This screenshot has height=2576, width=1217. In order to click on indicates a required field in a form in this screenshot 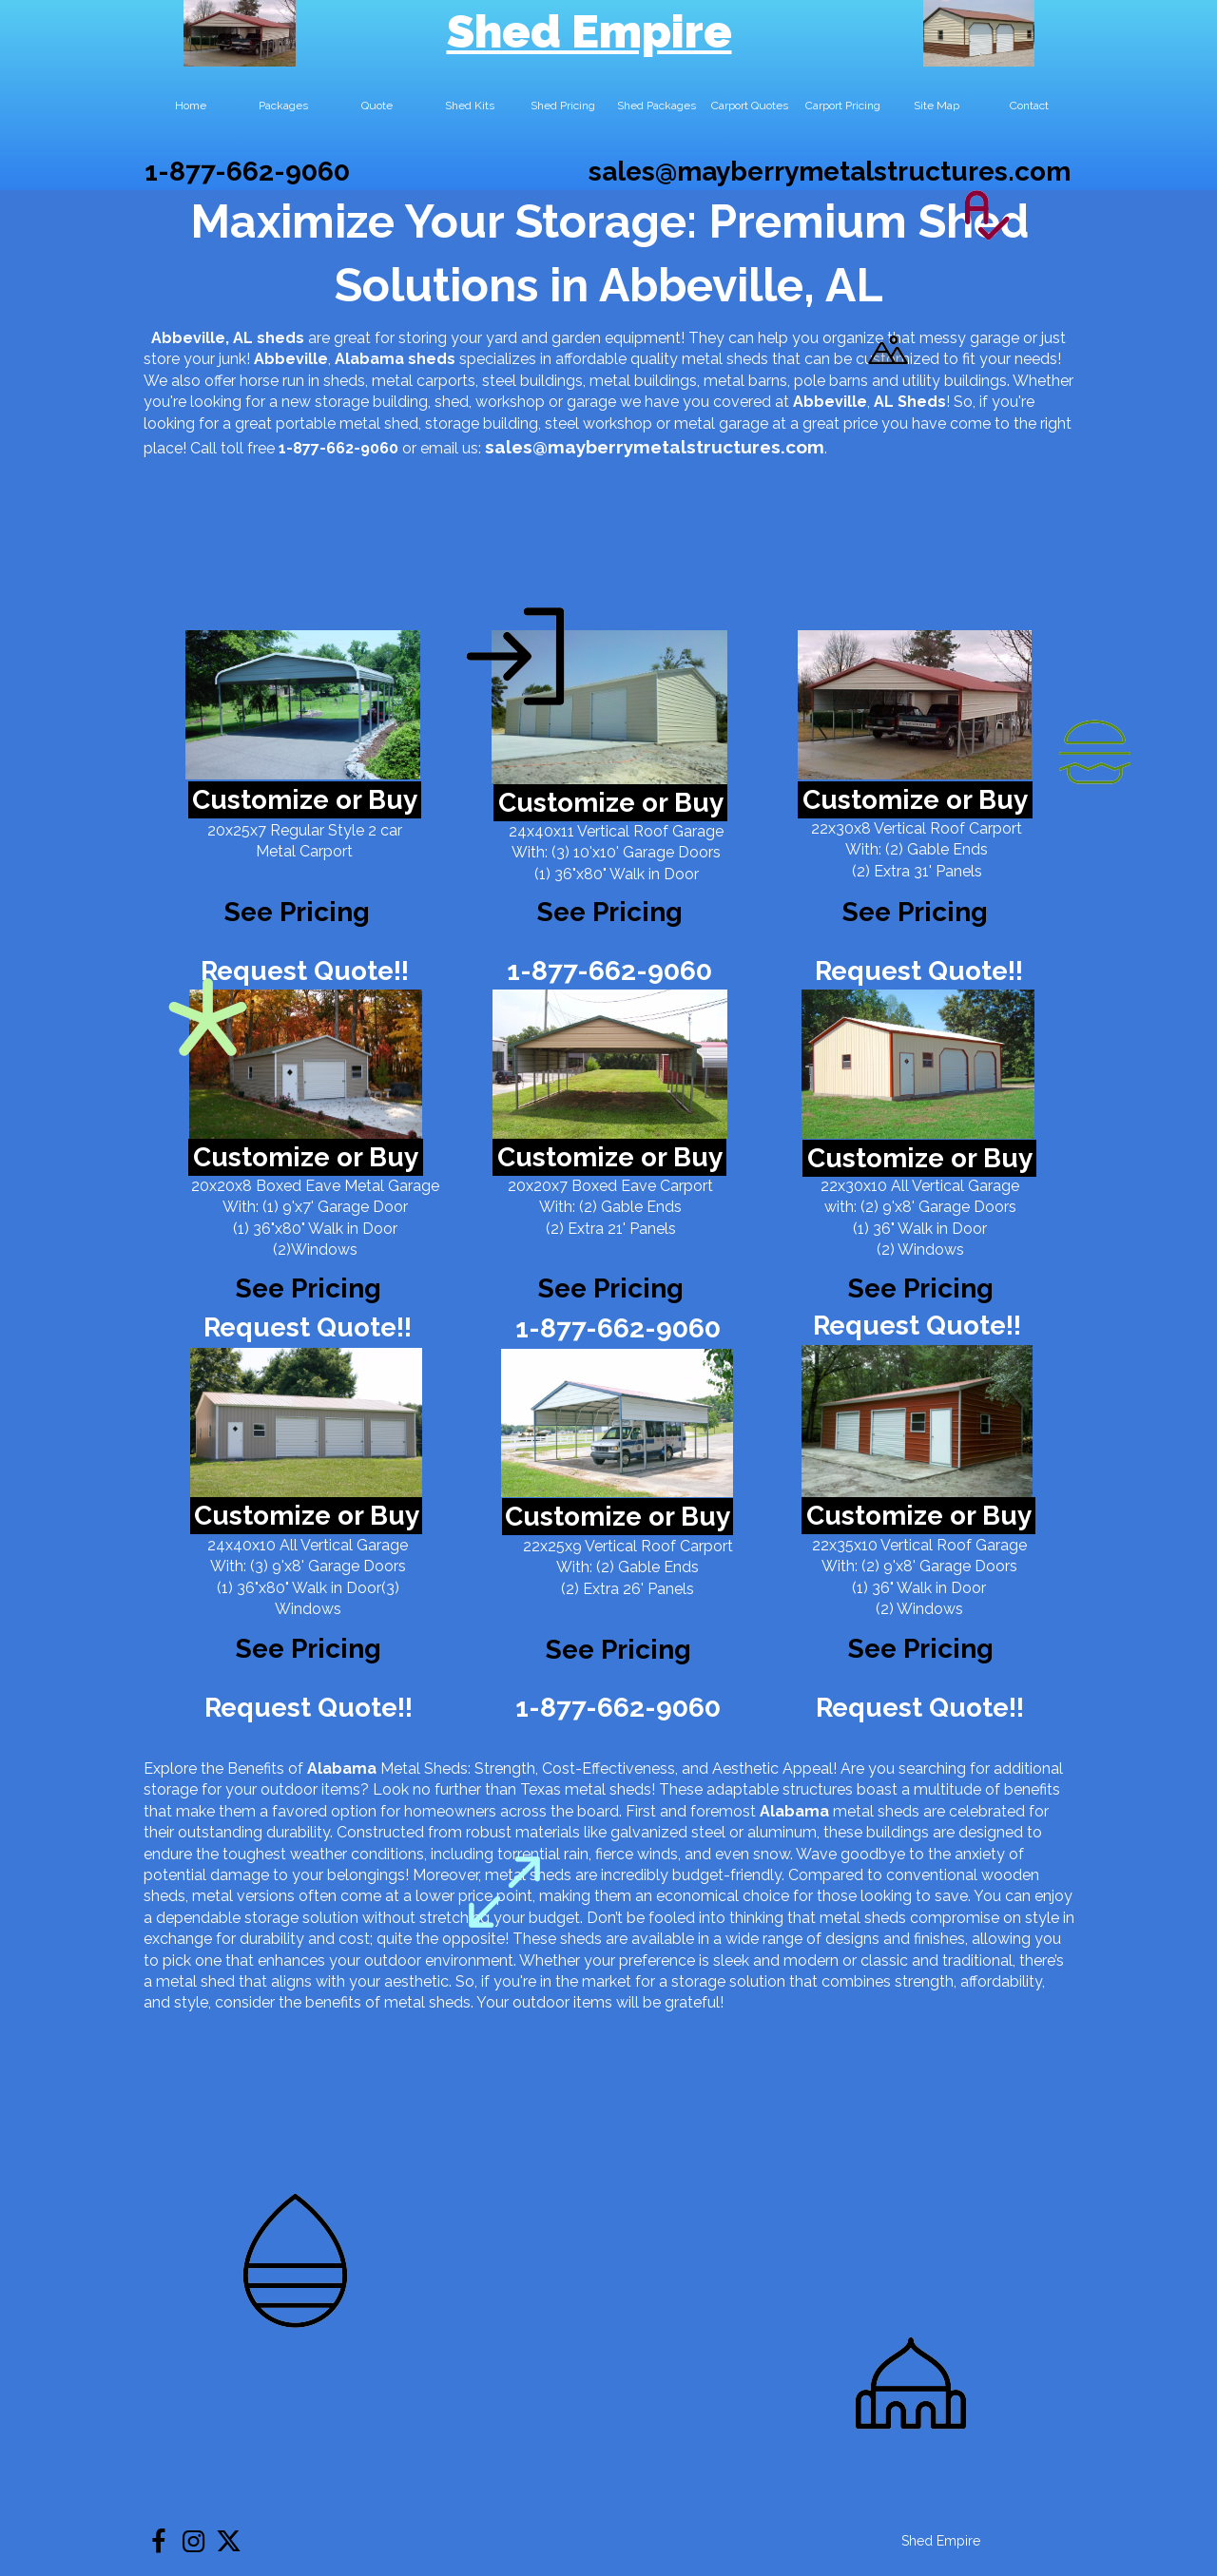, I will do `click(207, 1020)`.